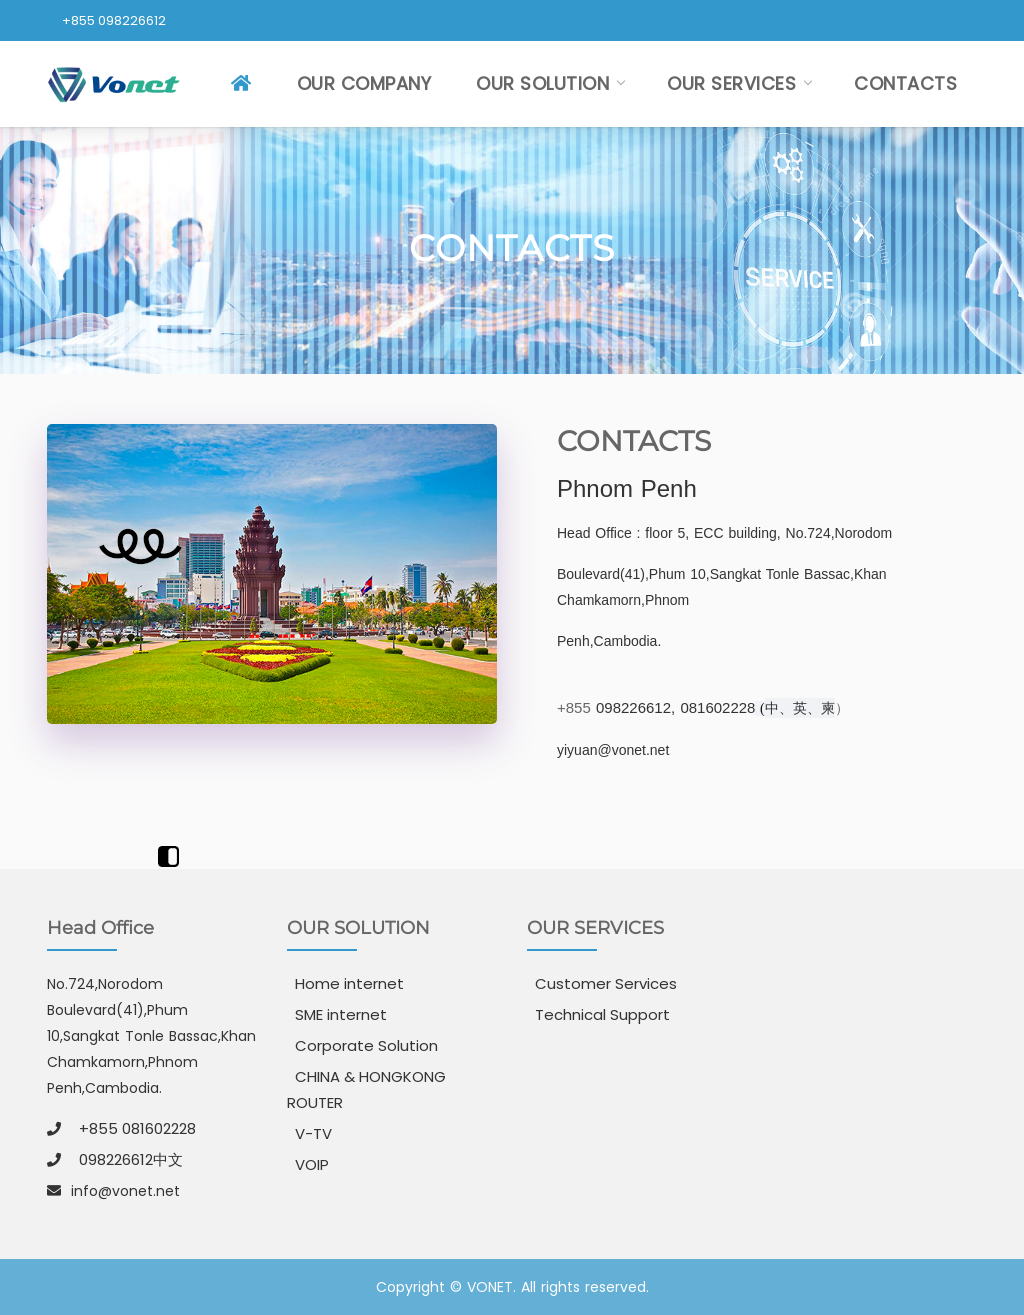  I want to click on open Fig terminal autocomplete app, so click(168, 856).